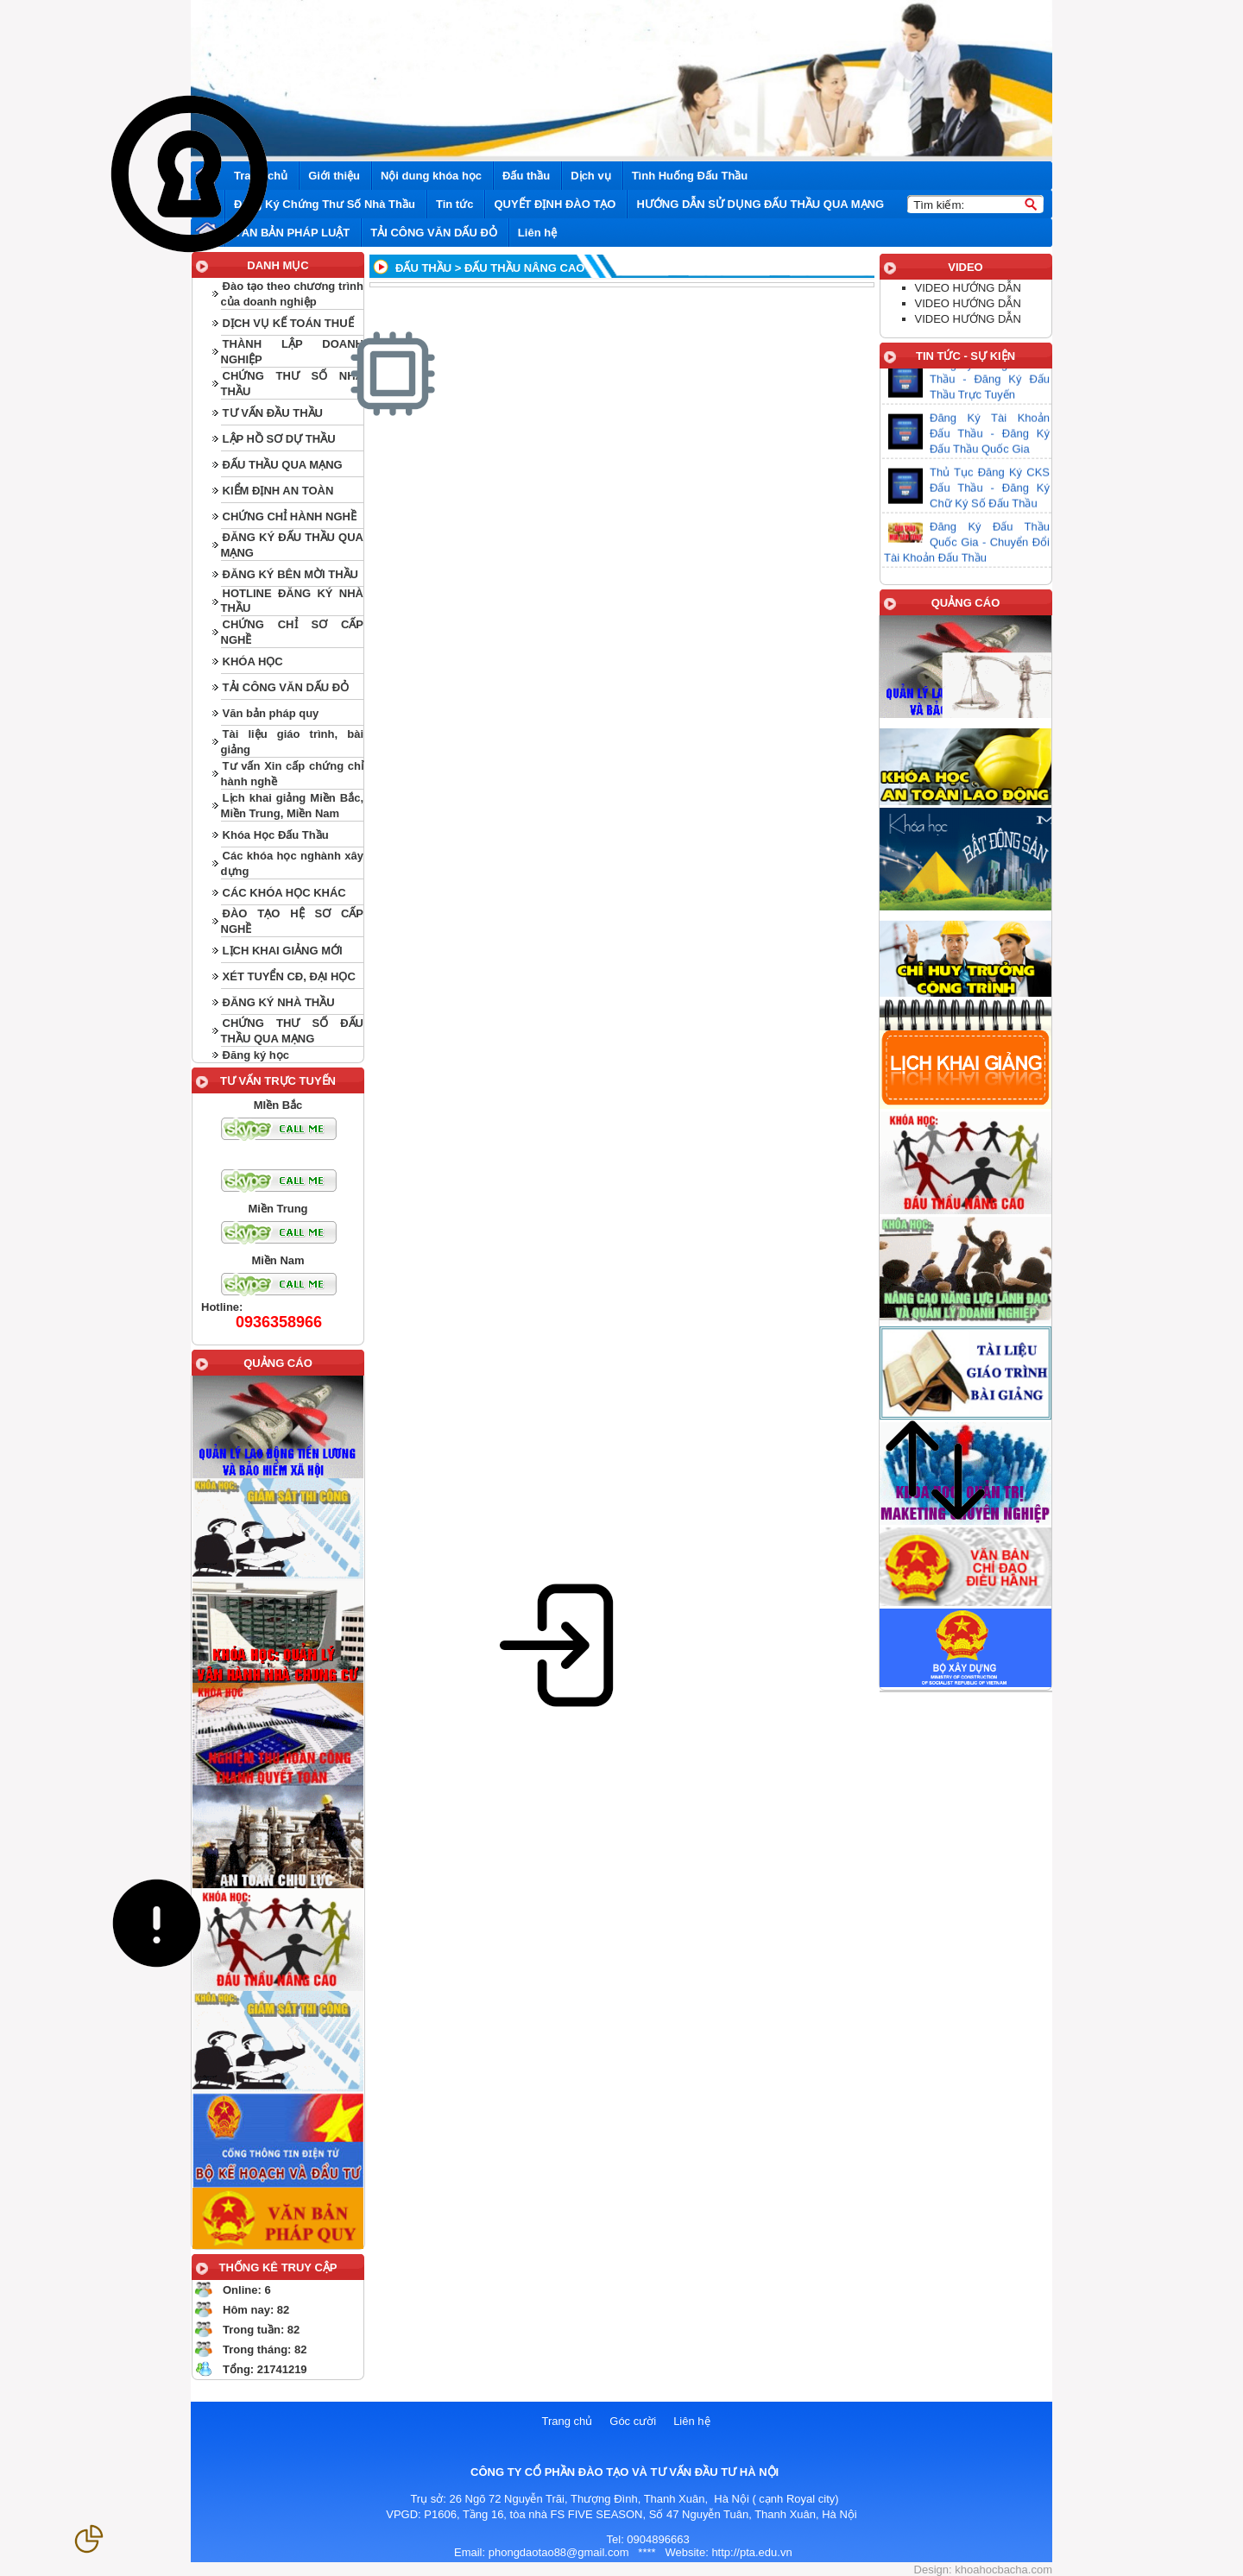 This screenshot has width=1243, height=2576. I want to click on indicates a warning or alert requiring attention, so click(156, 1923).